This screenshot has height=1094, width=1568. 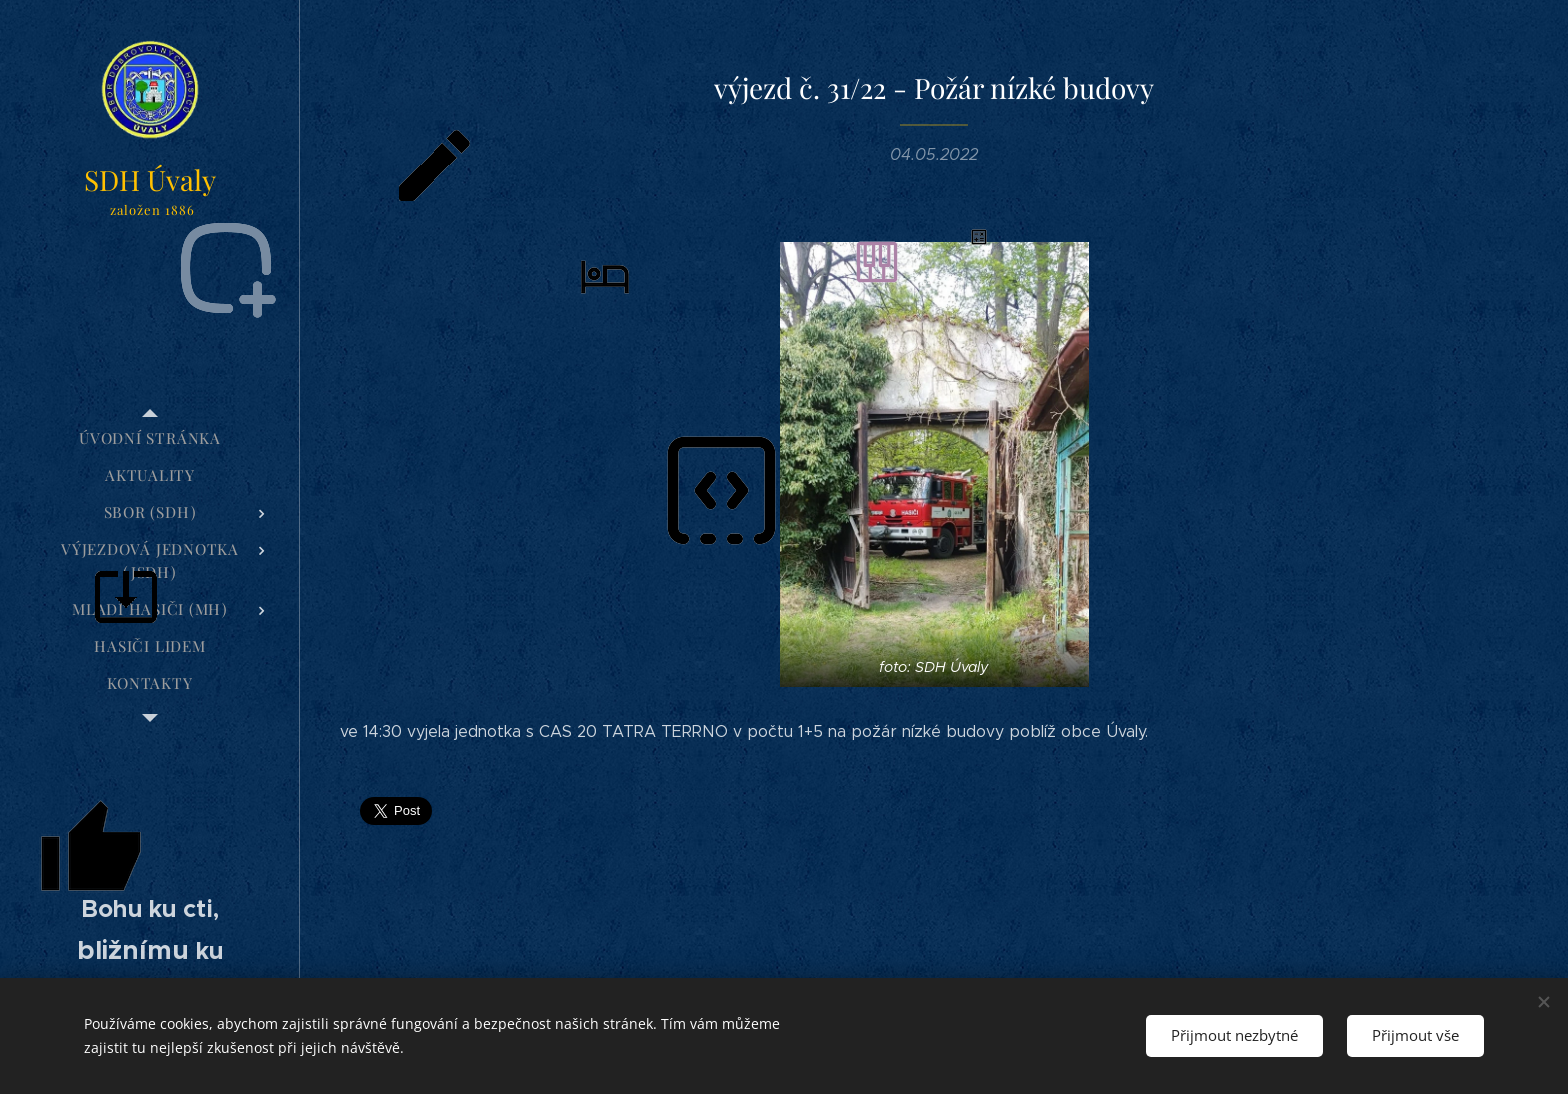 I want to click on download system update, so click(x=126, y=597).